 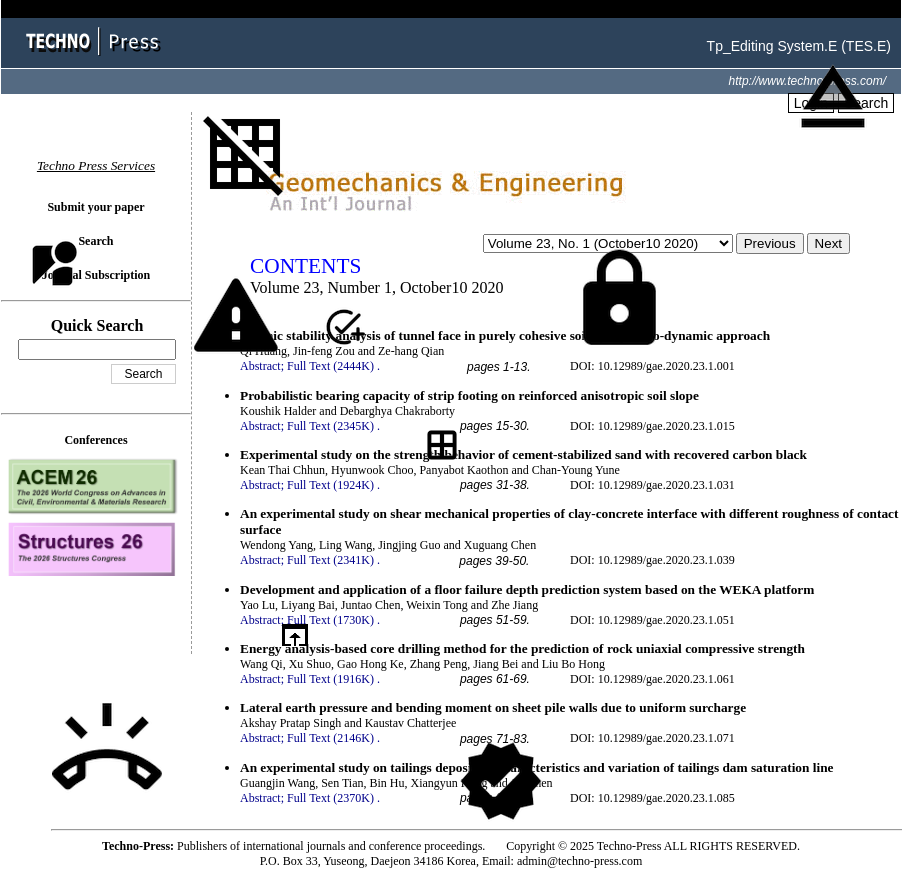 What do you see at coordinates (442, 445) in the screenshot?
I see `apply borders to all cells in a table` at bounding box center [442, 445].